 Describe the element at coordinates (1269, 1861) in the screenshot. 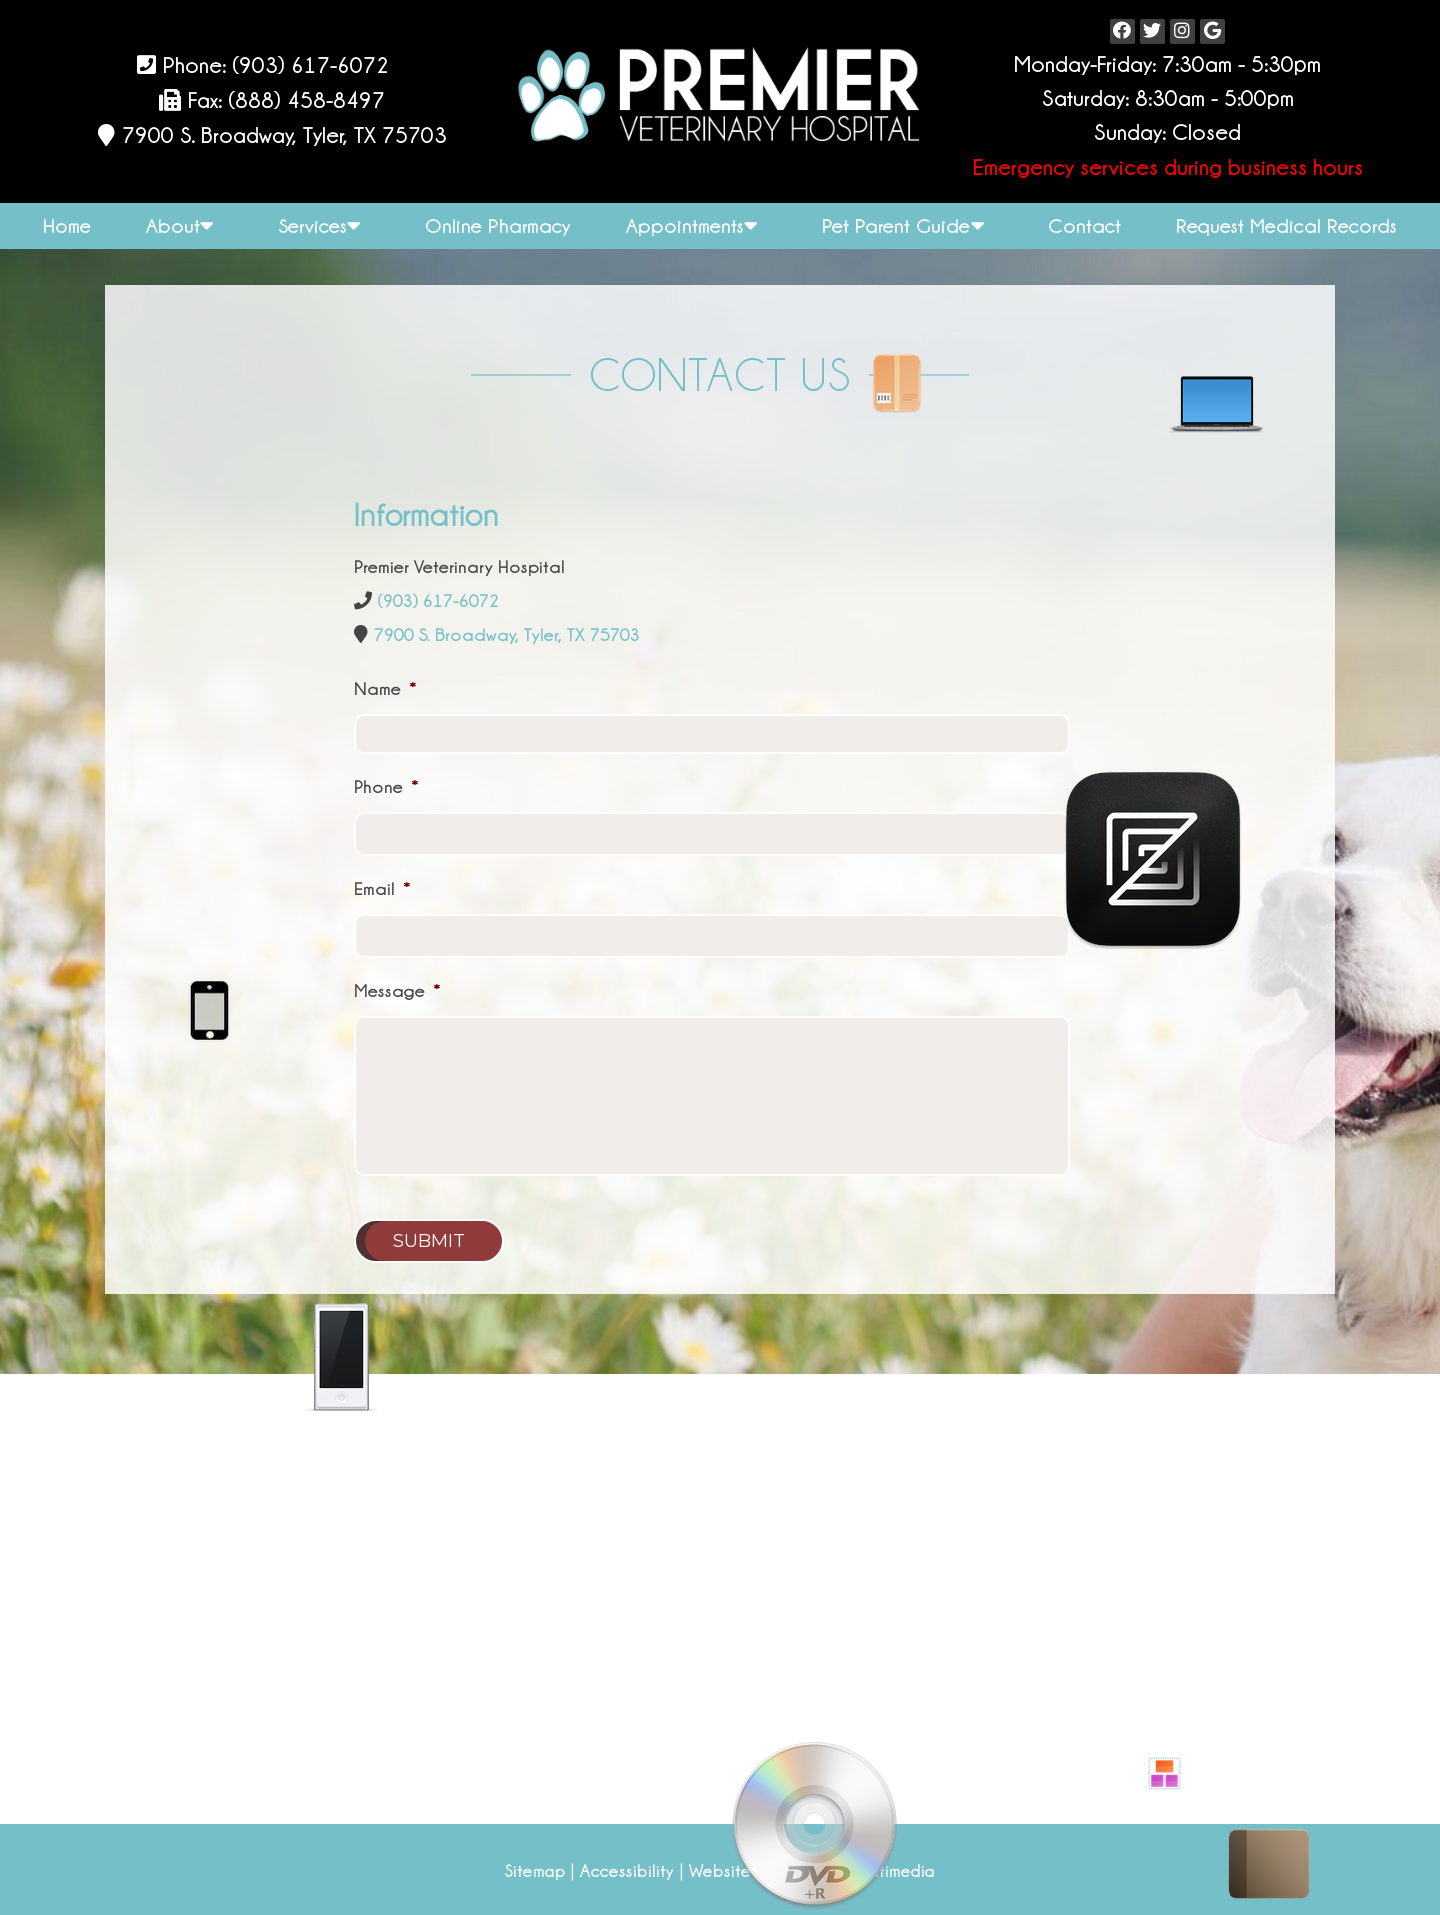

I see `access desktop folder` at that location.